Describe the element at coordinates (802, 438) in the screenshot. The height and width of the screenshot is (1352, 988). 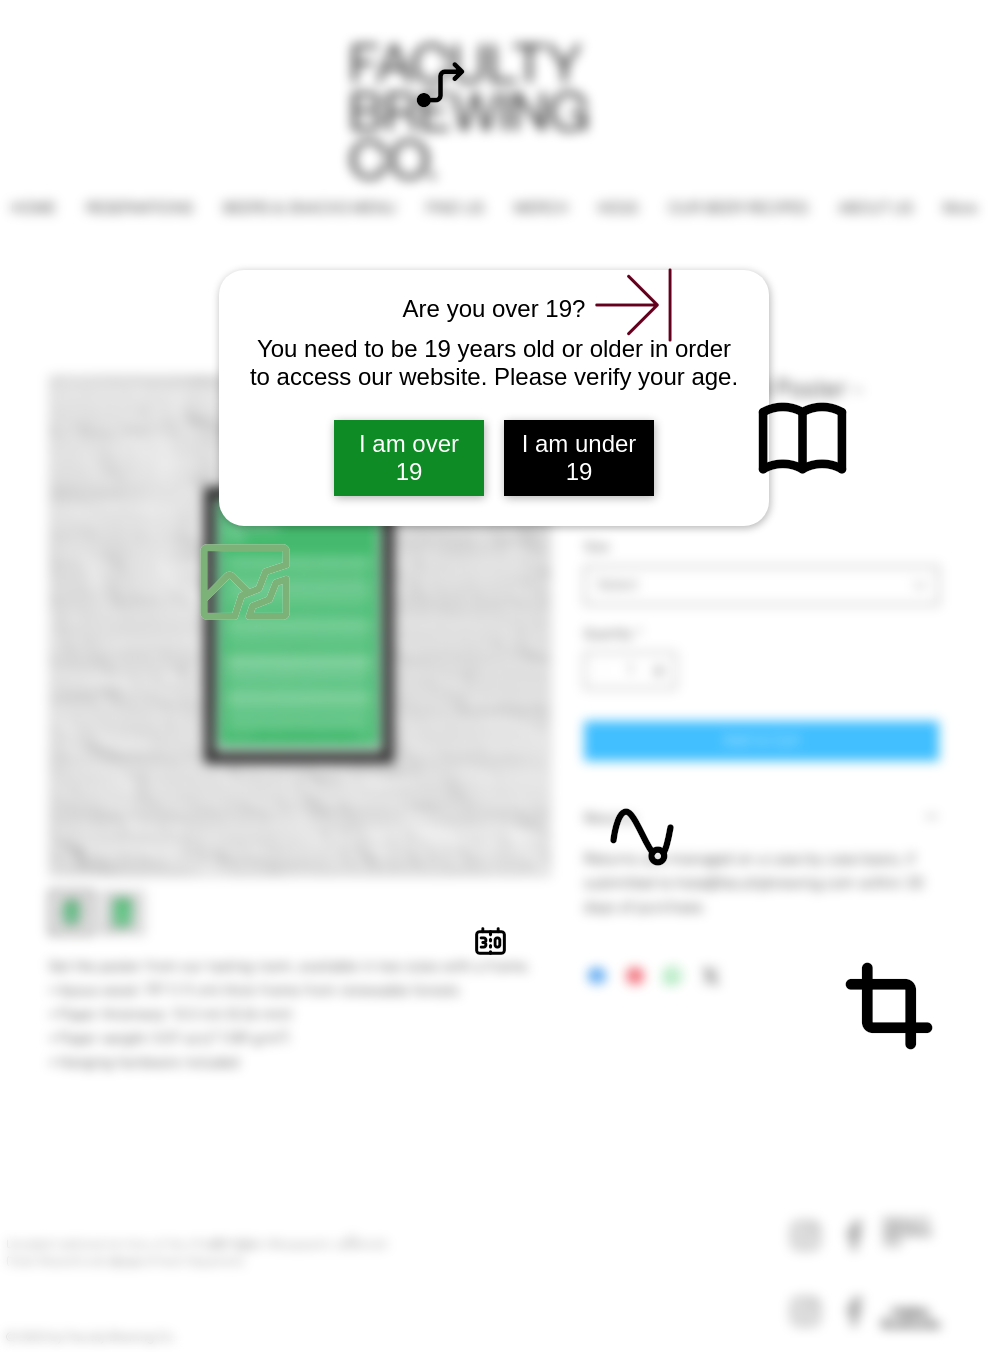
I see `open library or reading list` at that location.